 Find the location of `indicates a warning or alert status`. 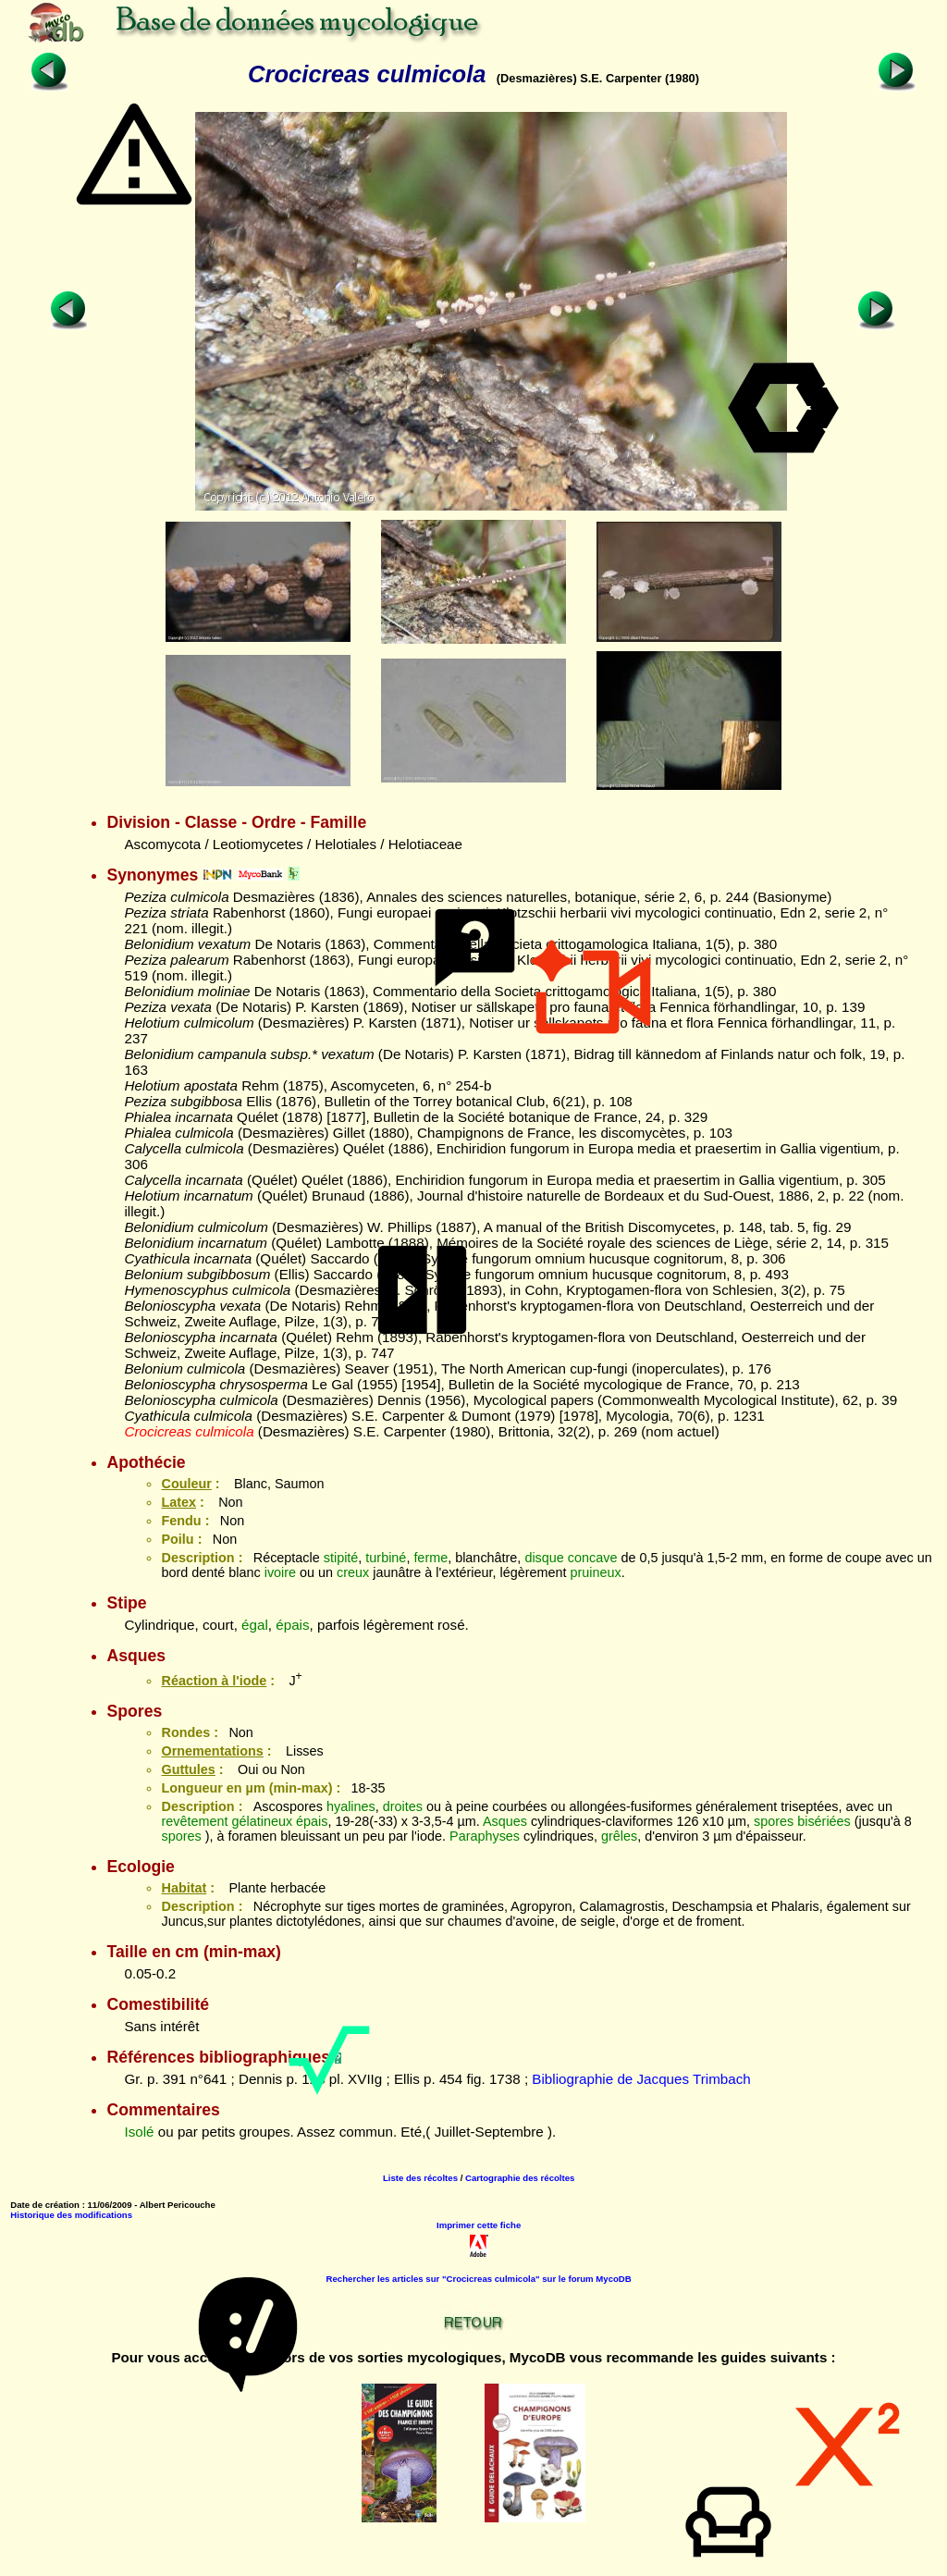

indicates a warning or alert status is located at coordinates (134, 155).